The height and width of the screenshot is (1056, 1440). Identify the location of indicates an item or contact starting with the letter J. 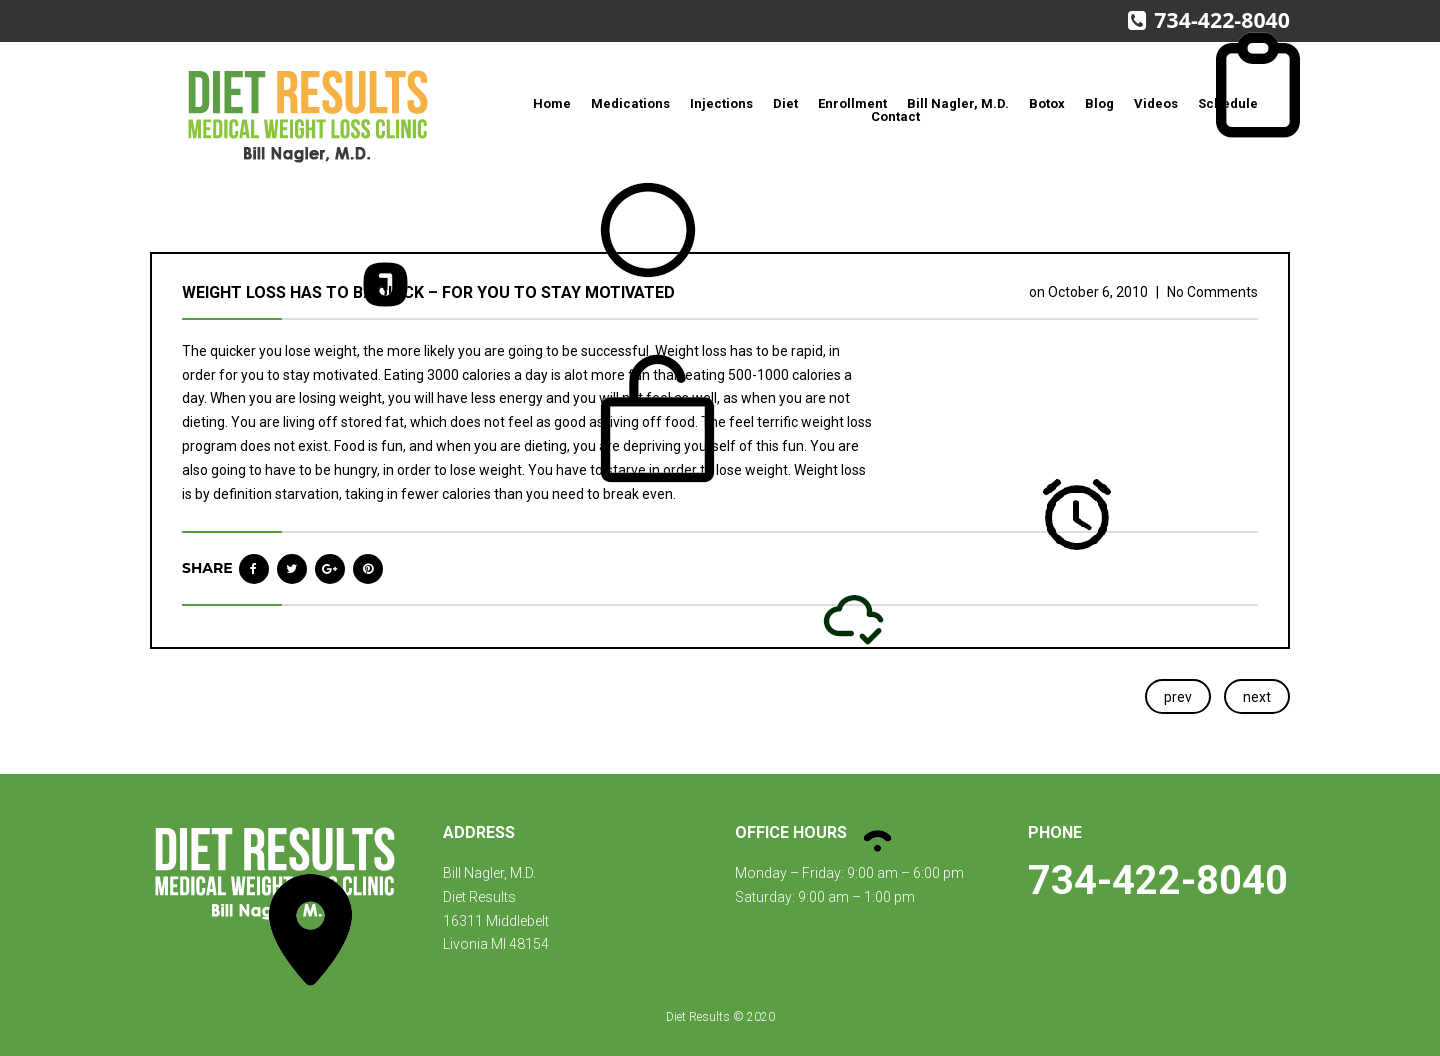
(385, 284).